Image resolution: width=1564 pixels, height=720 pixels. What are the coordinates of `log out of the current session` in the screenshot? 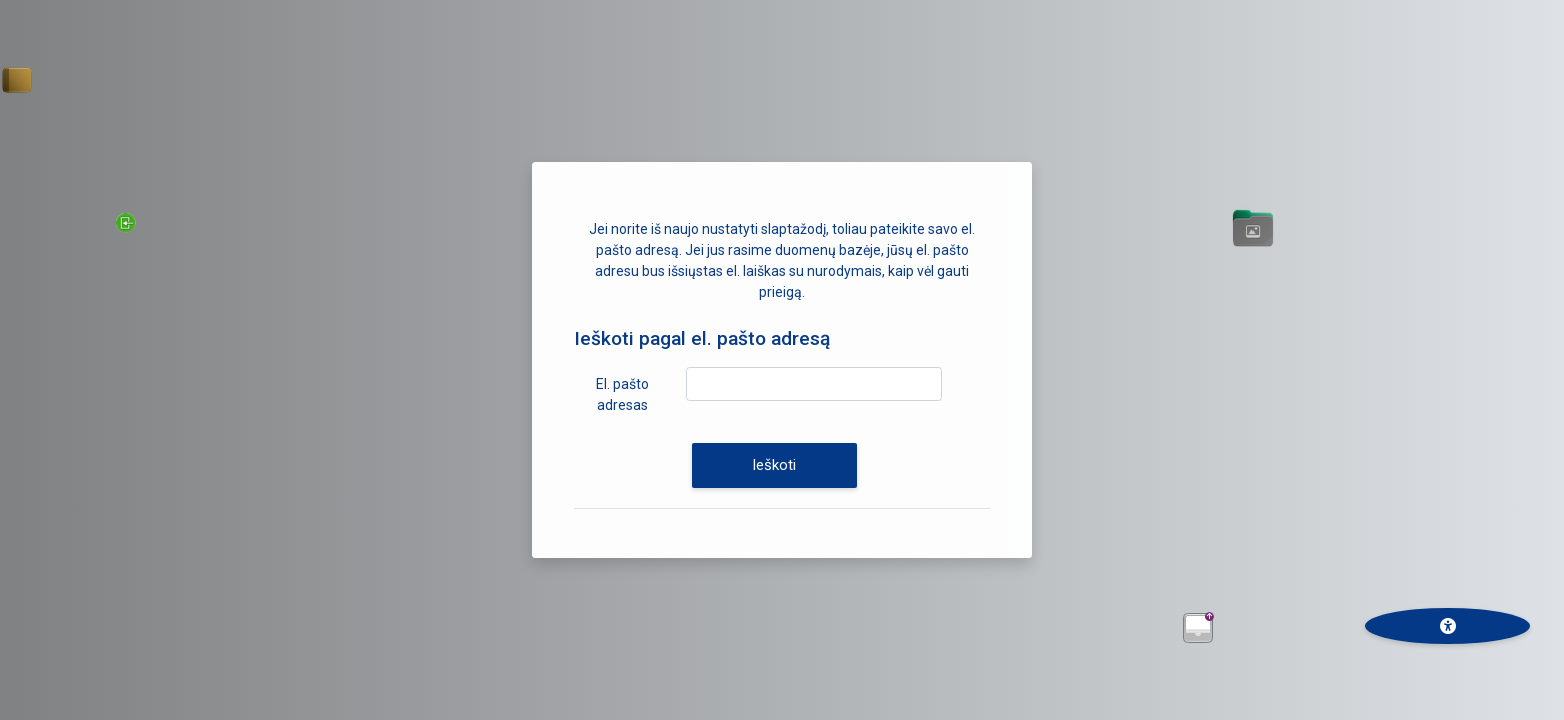 It's located at (126, 223).